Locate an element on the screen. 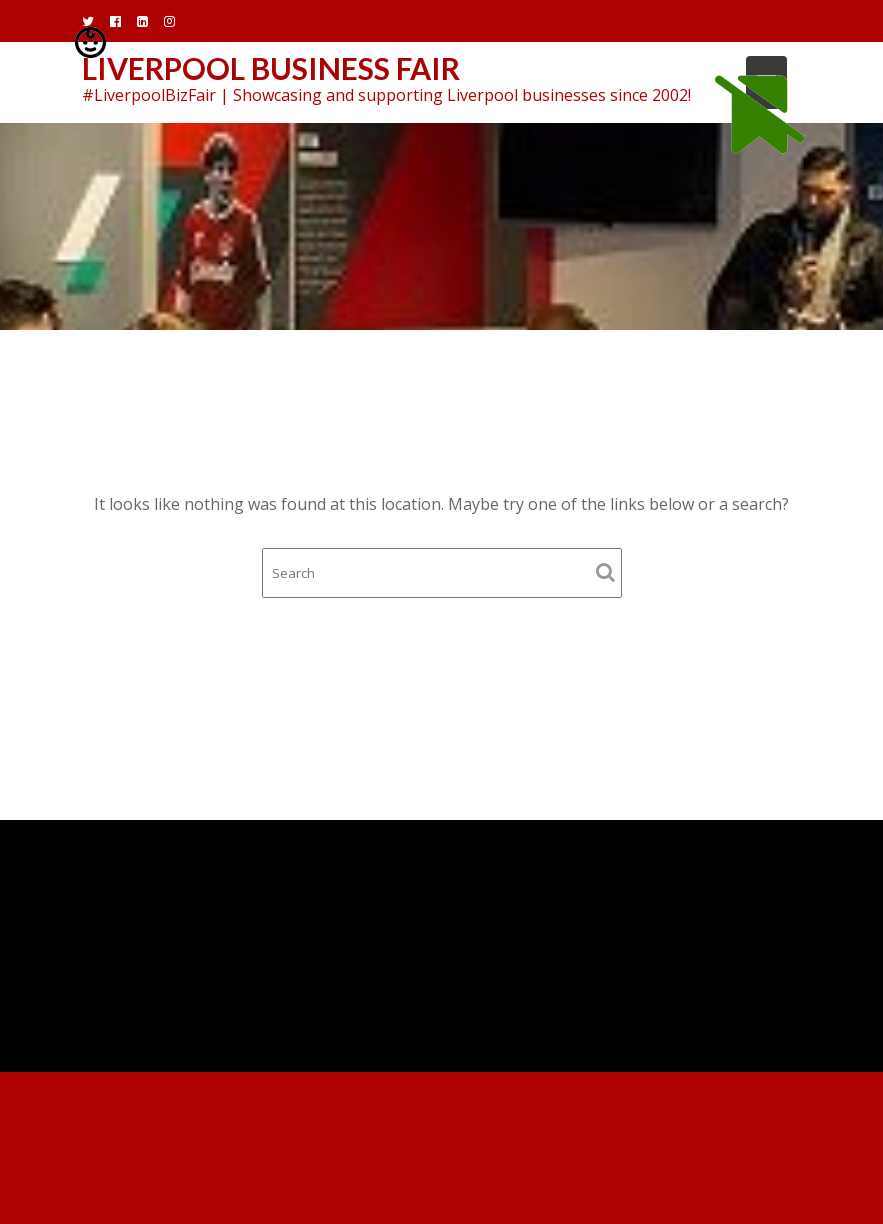  remove from saved bookmarks is located at coordinates (759, 114).